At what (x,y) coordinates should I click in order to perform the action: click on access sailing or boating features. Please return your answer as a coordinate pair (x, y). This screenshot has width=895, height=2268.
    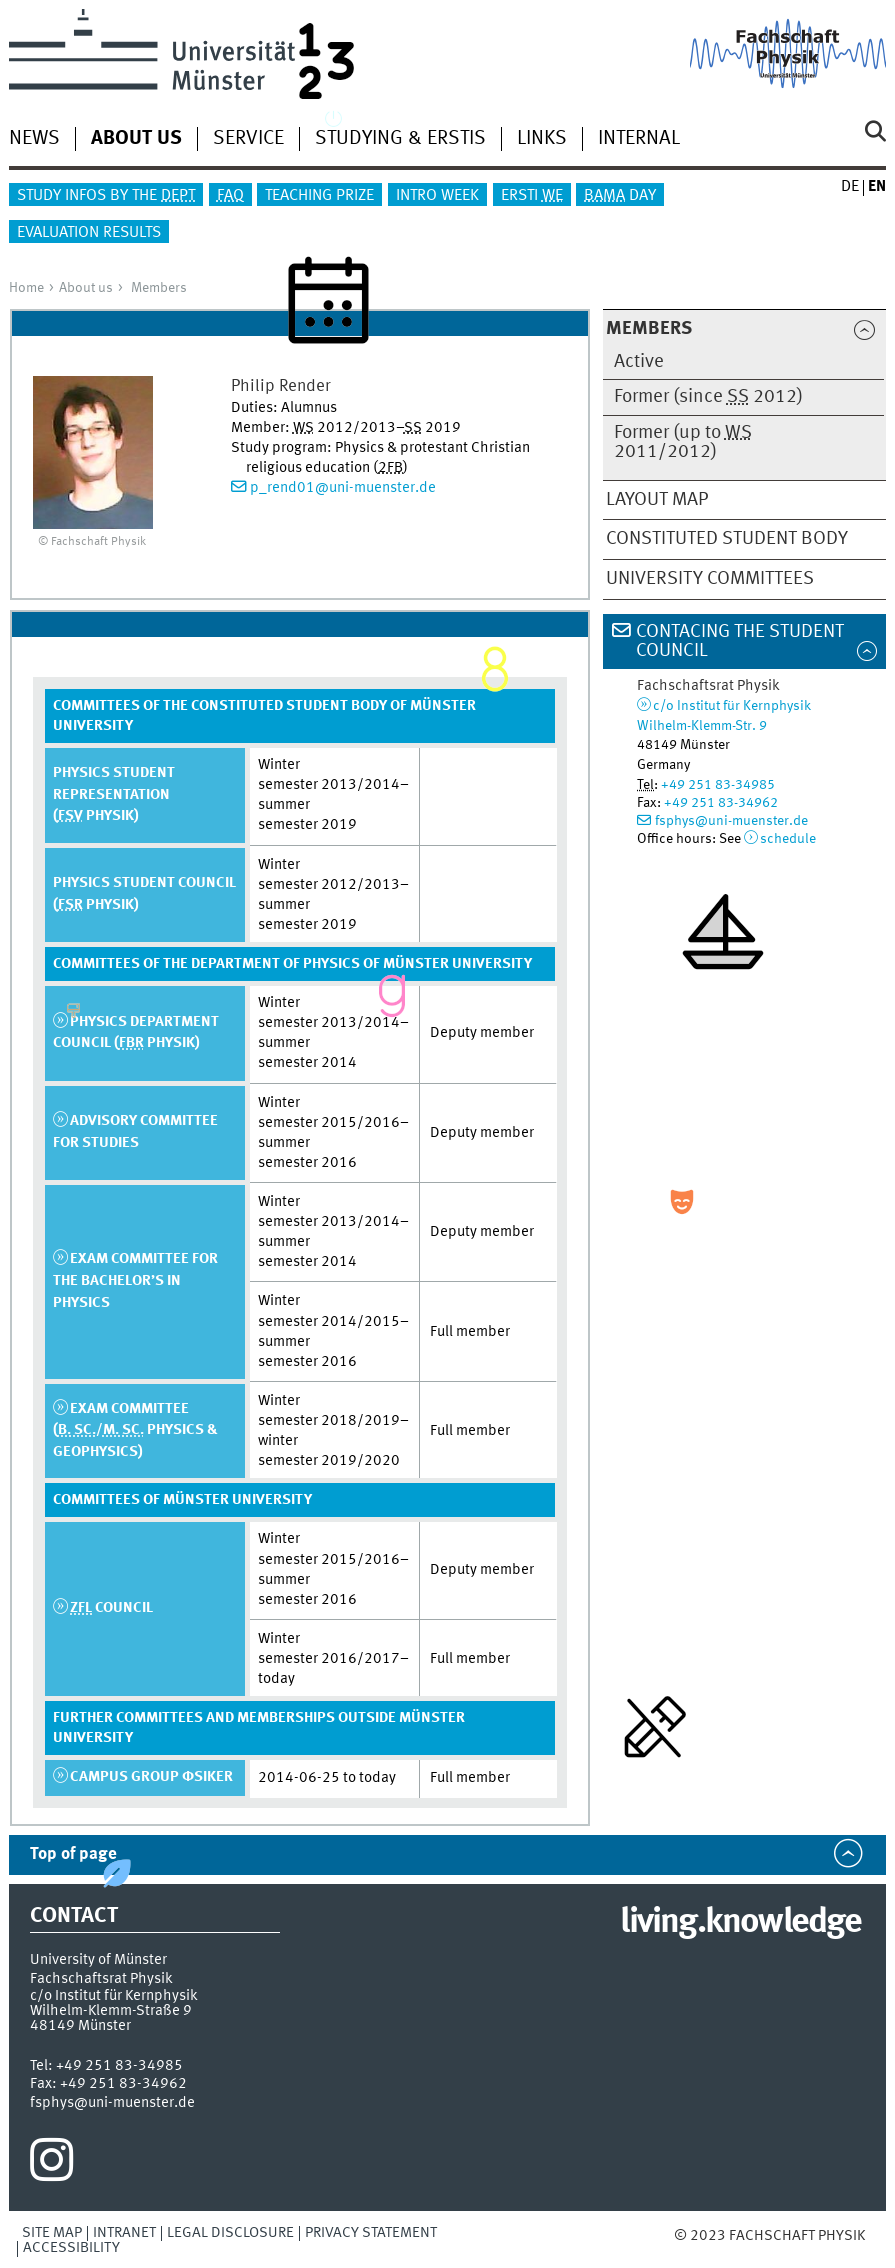
    Looking at the image, I should click on (723, 937).